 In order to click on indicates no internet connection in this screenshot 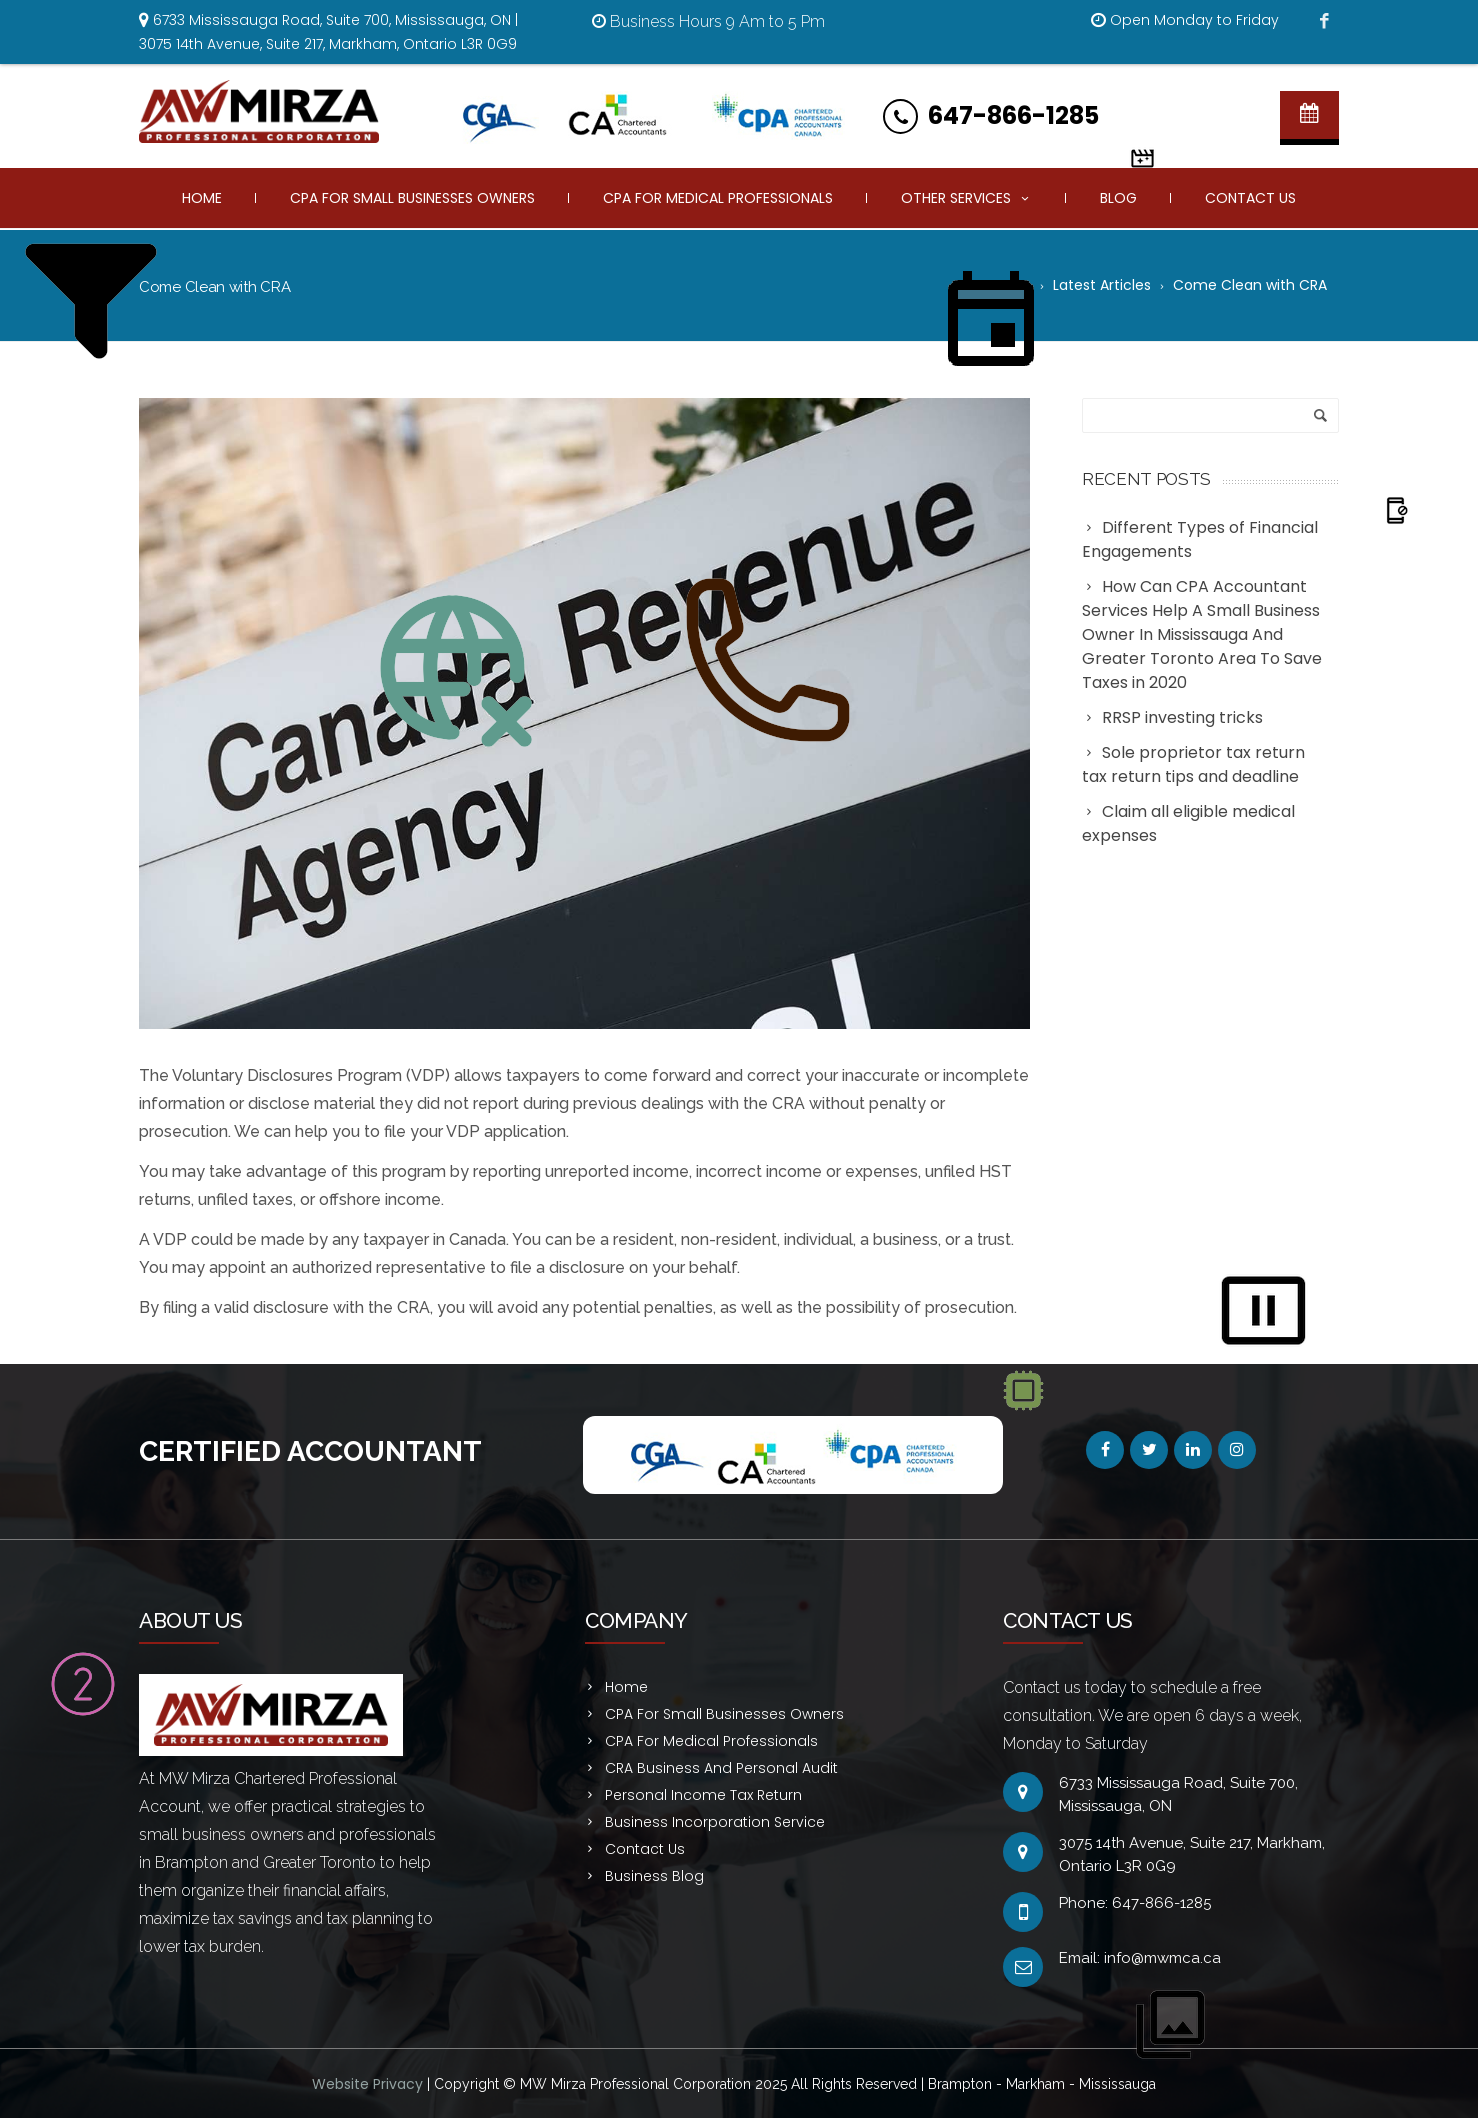, I will do `click(452, 667)`.